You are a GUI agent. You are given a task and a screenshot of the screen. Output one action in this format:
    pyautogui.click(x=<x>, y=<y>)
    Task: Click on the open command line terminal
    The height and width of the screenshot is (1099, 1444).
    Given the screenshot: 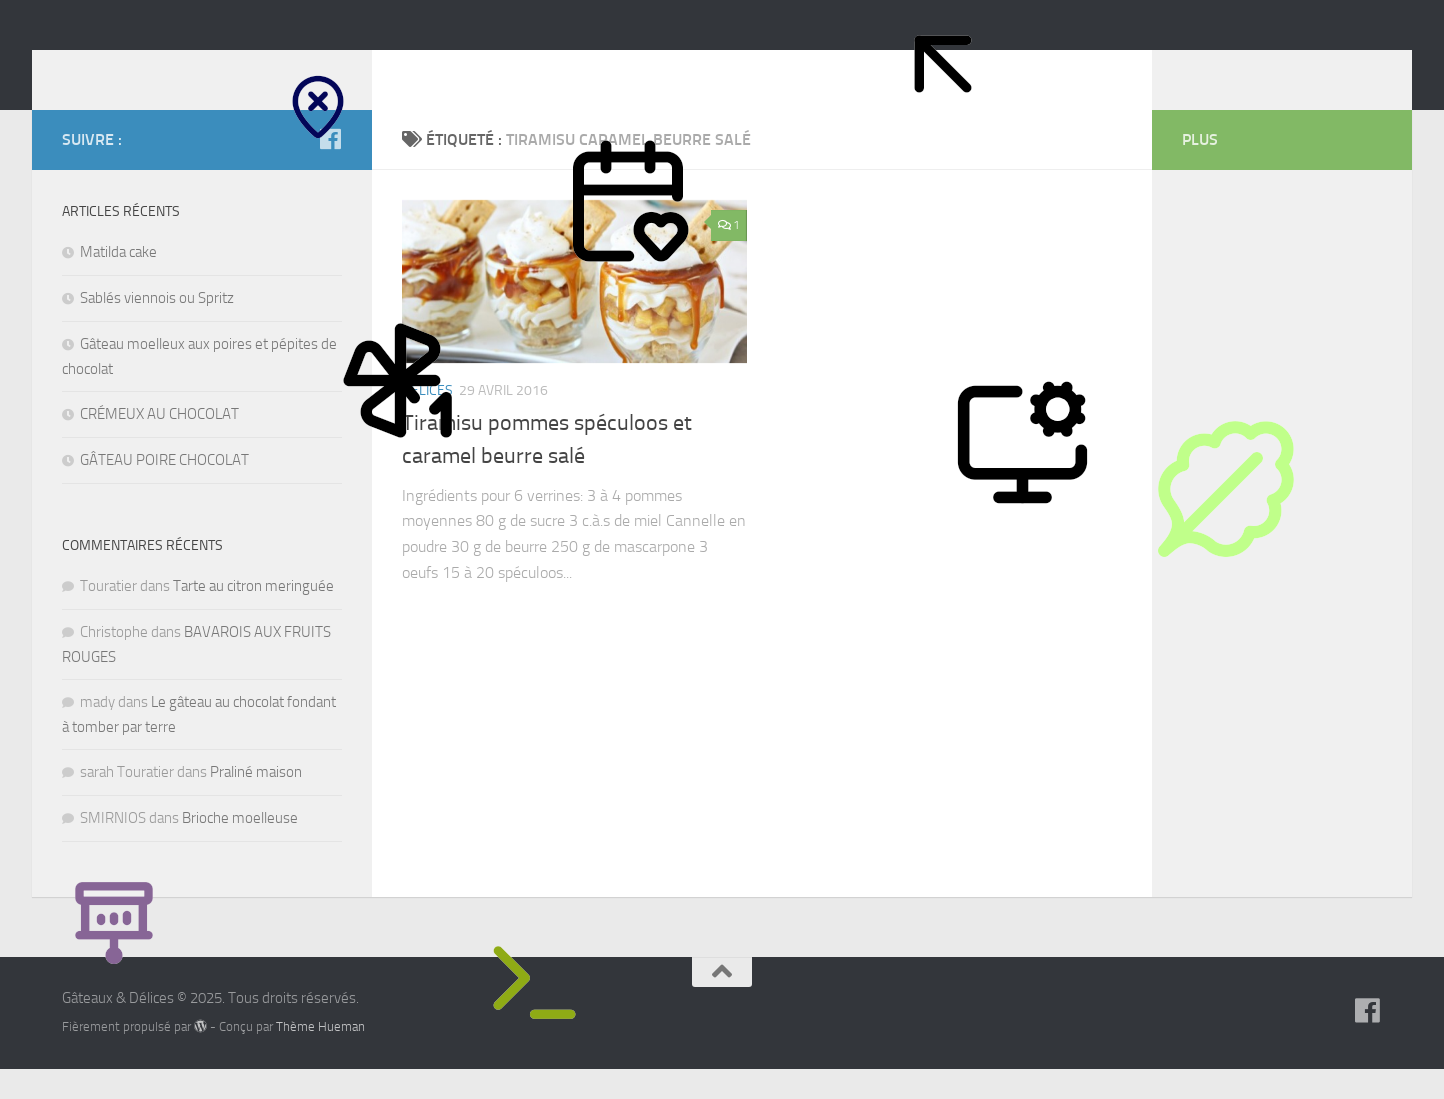 What is the action you would take?
    pyautogui.click(x=534, y=982)
    